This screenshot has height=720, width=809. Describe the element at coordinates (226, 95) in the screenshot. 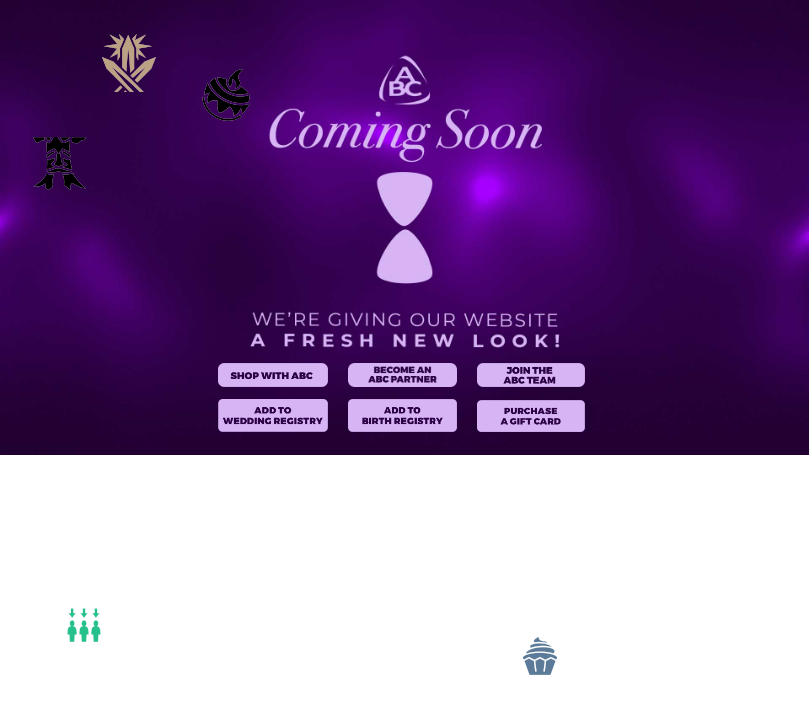

I see `use an incendiary or fire-based weapon` at that location.